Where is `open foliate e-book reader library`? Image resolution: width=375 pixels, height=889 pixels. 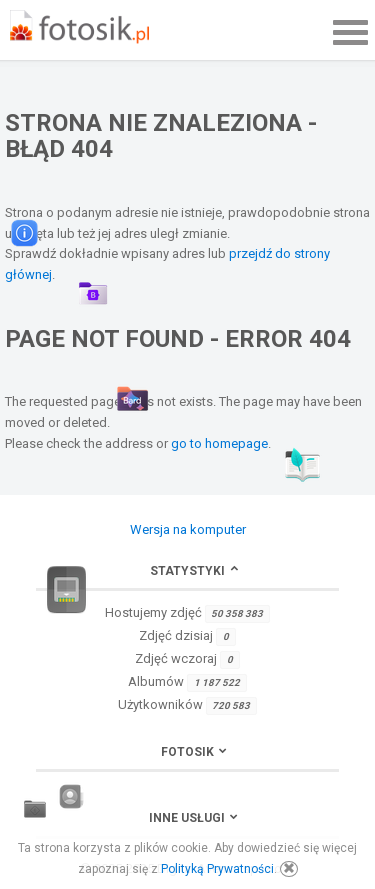
open foliate e-book reader library is located at coordinates (302, 465).